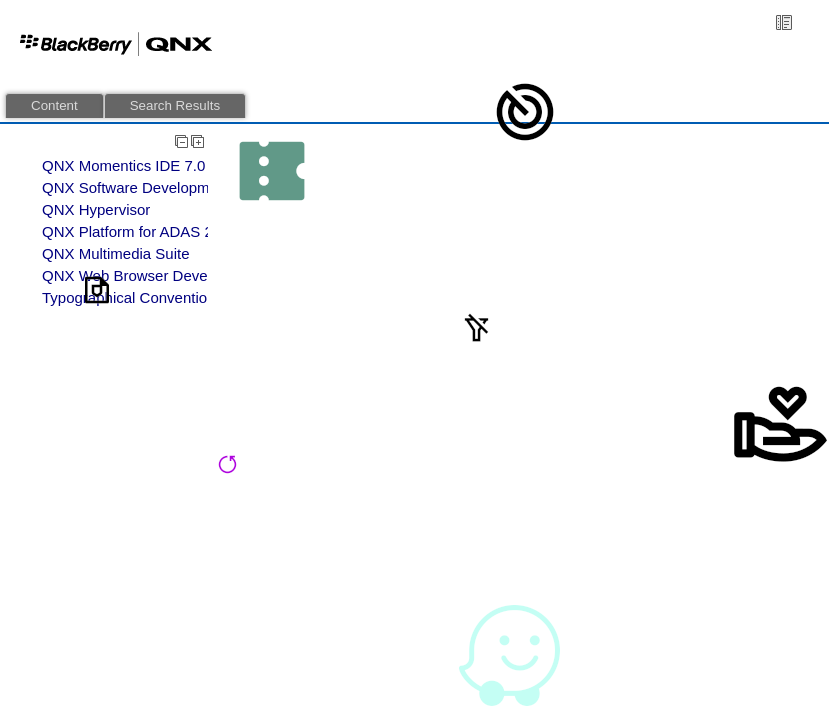  I want to click on scan a QR code or barcode, so click(525, 112).